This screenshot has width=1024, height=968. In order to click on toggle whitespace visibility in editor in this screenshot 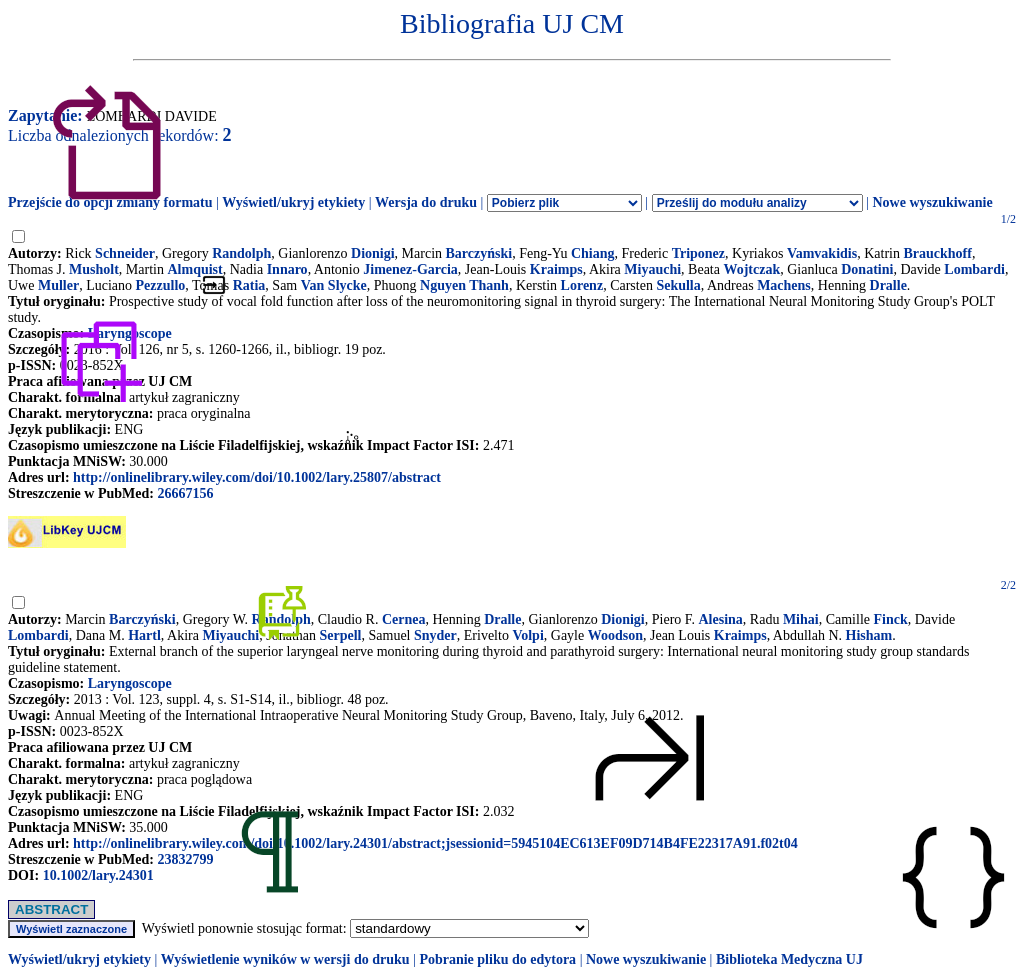, I will do `click(273, 855)`.